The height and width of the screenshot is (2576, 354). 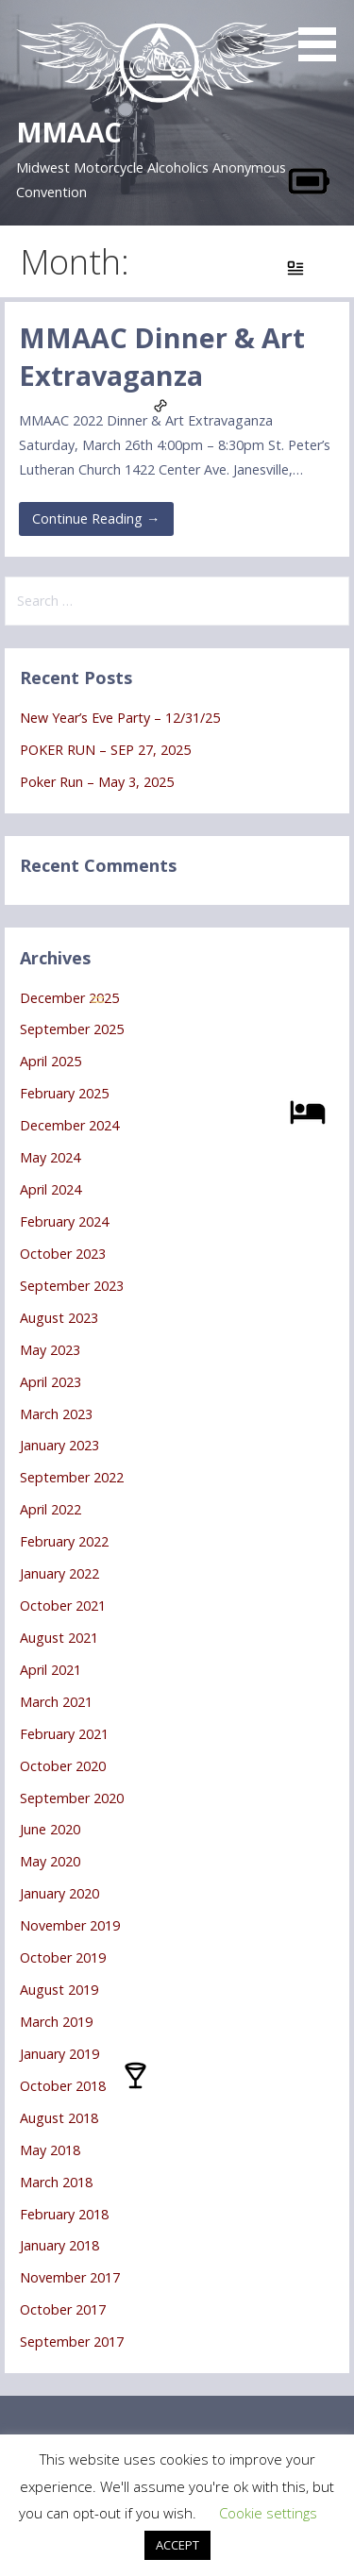 I want to click on view bar or cocktail menu, so click(x=135, y=2075).